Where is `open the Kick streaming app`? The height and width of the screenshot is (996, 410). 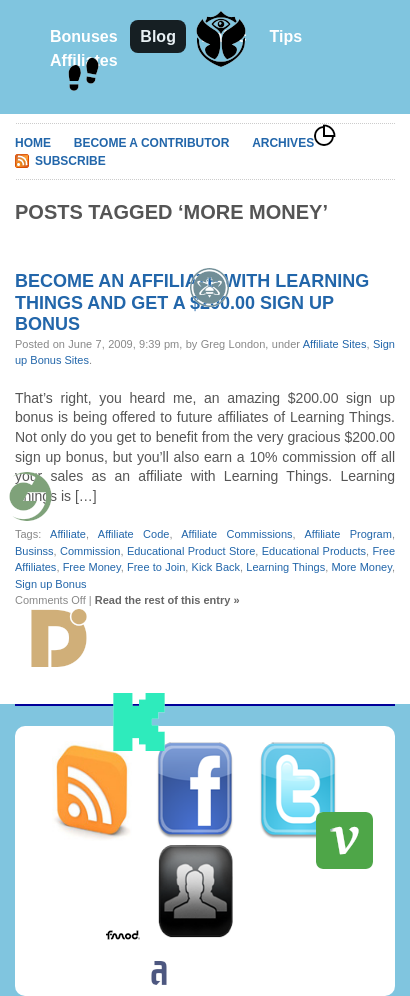
open the Kick streaming app is located at coordinates (139, 722).